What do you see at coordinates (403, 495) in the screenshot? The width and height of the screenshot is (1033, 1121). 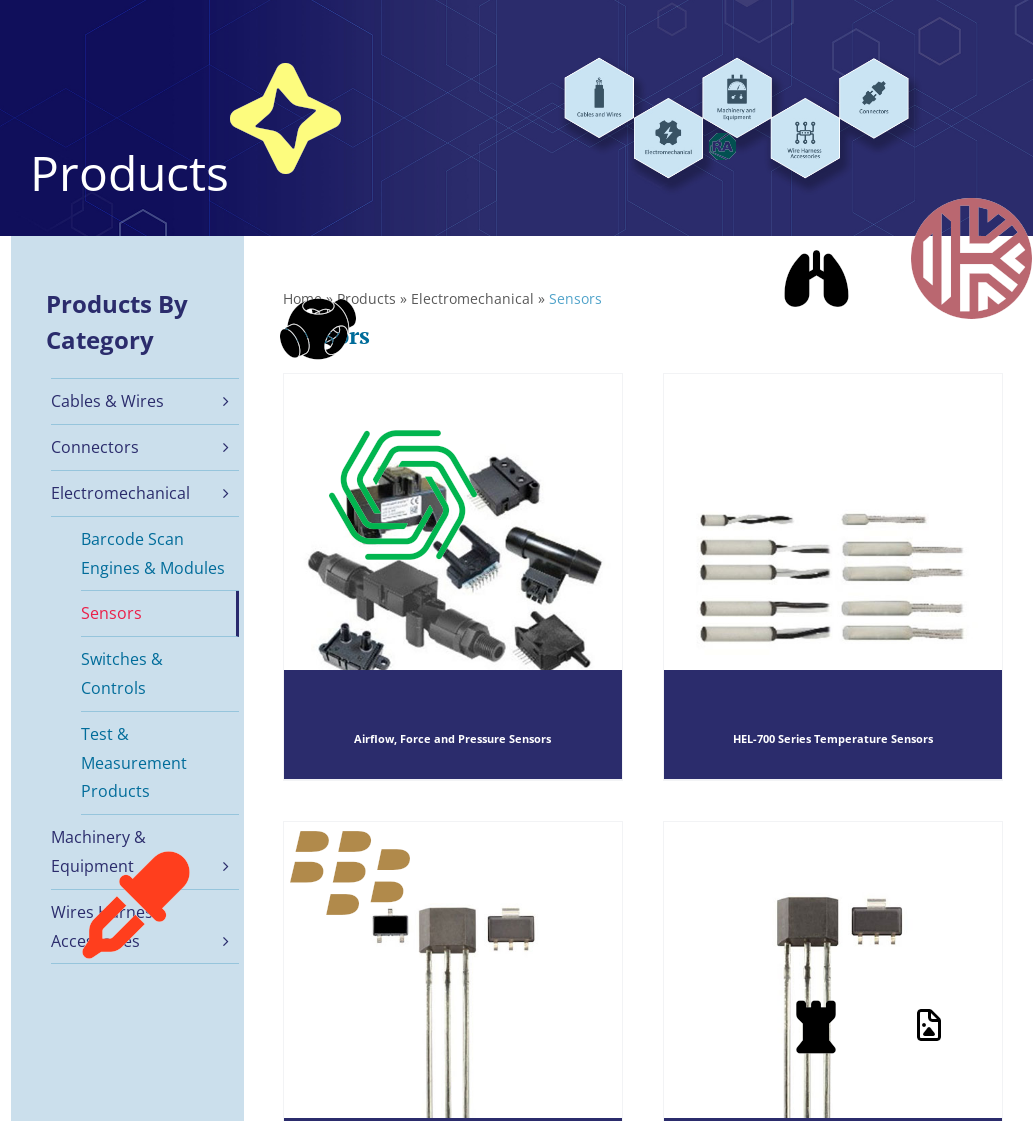 I see `plume app or service logo` at bounding box center [403, 495].